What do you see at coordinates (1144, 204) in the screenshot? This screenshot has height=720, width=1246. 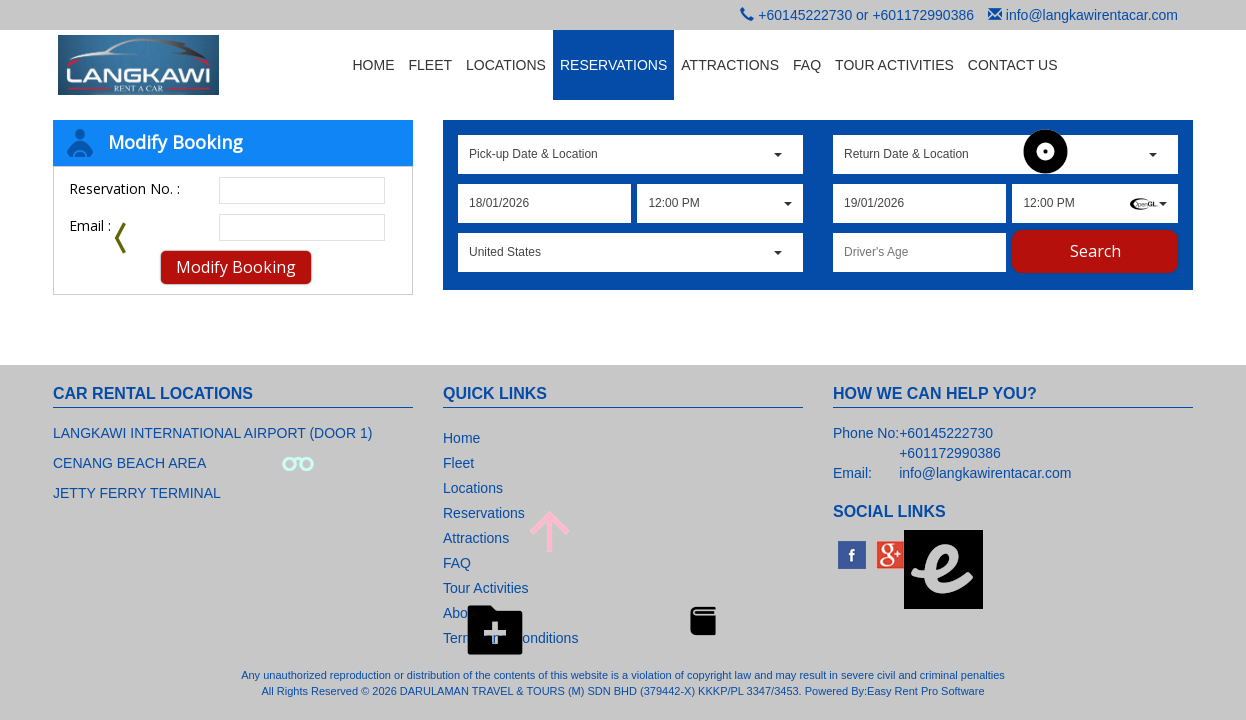 I see `OpenGL graphics library branding` at bounding box center [1144, 204].